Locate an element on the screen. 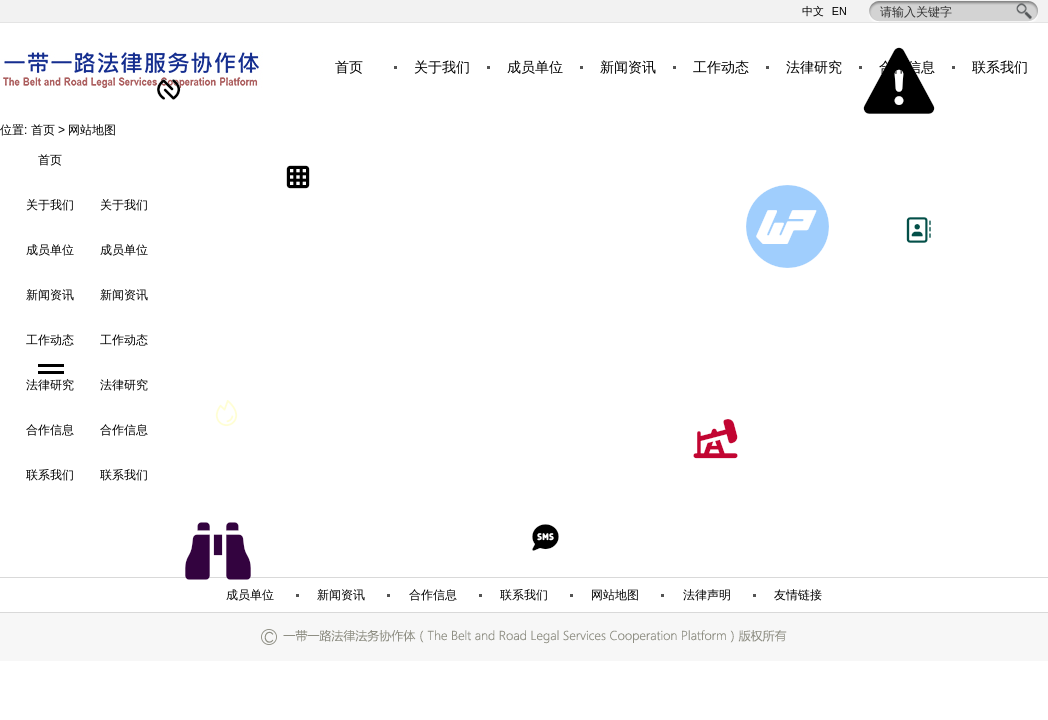 Image resolution: width=1048 pixels, height=720 pixels. open your contacts list is located at coordinates (918, 230).